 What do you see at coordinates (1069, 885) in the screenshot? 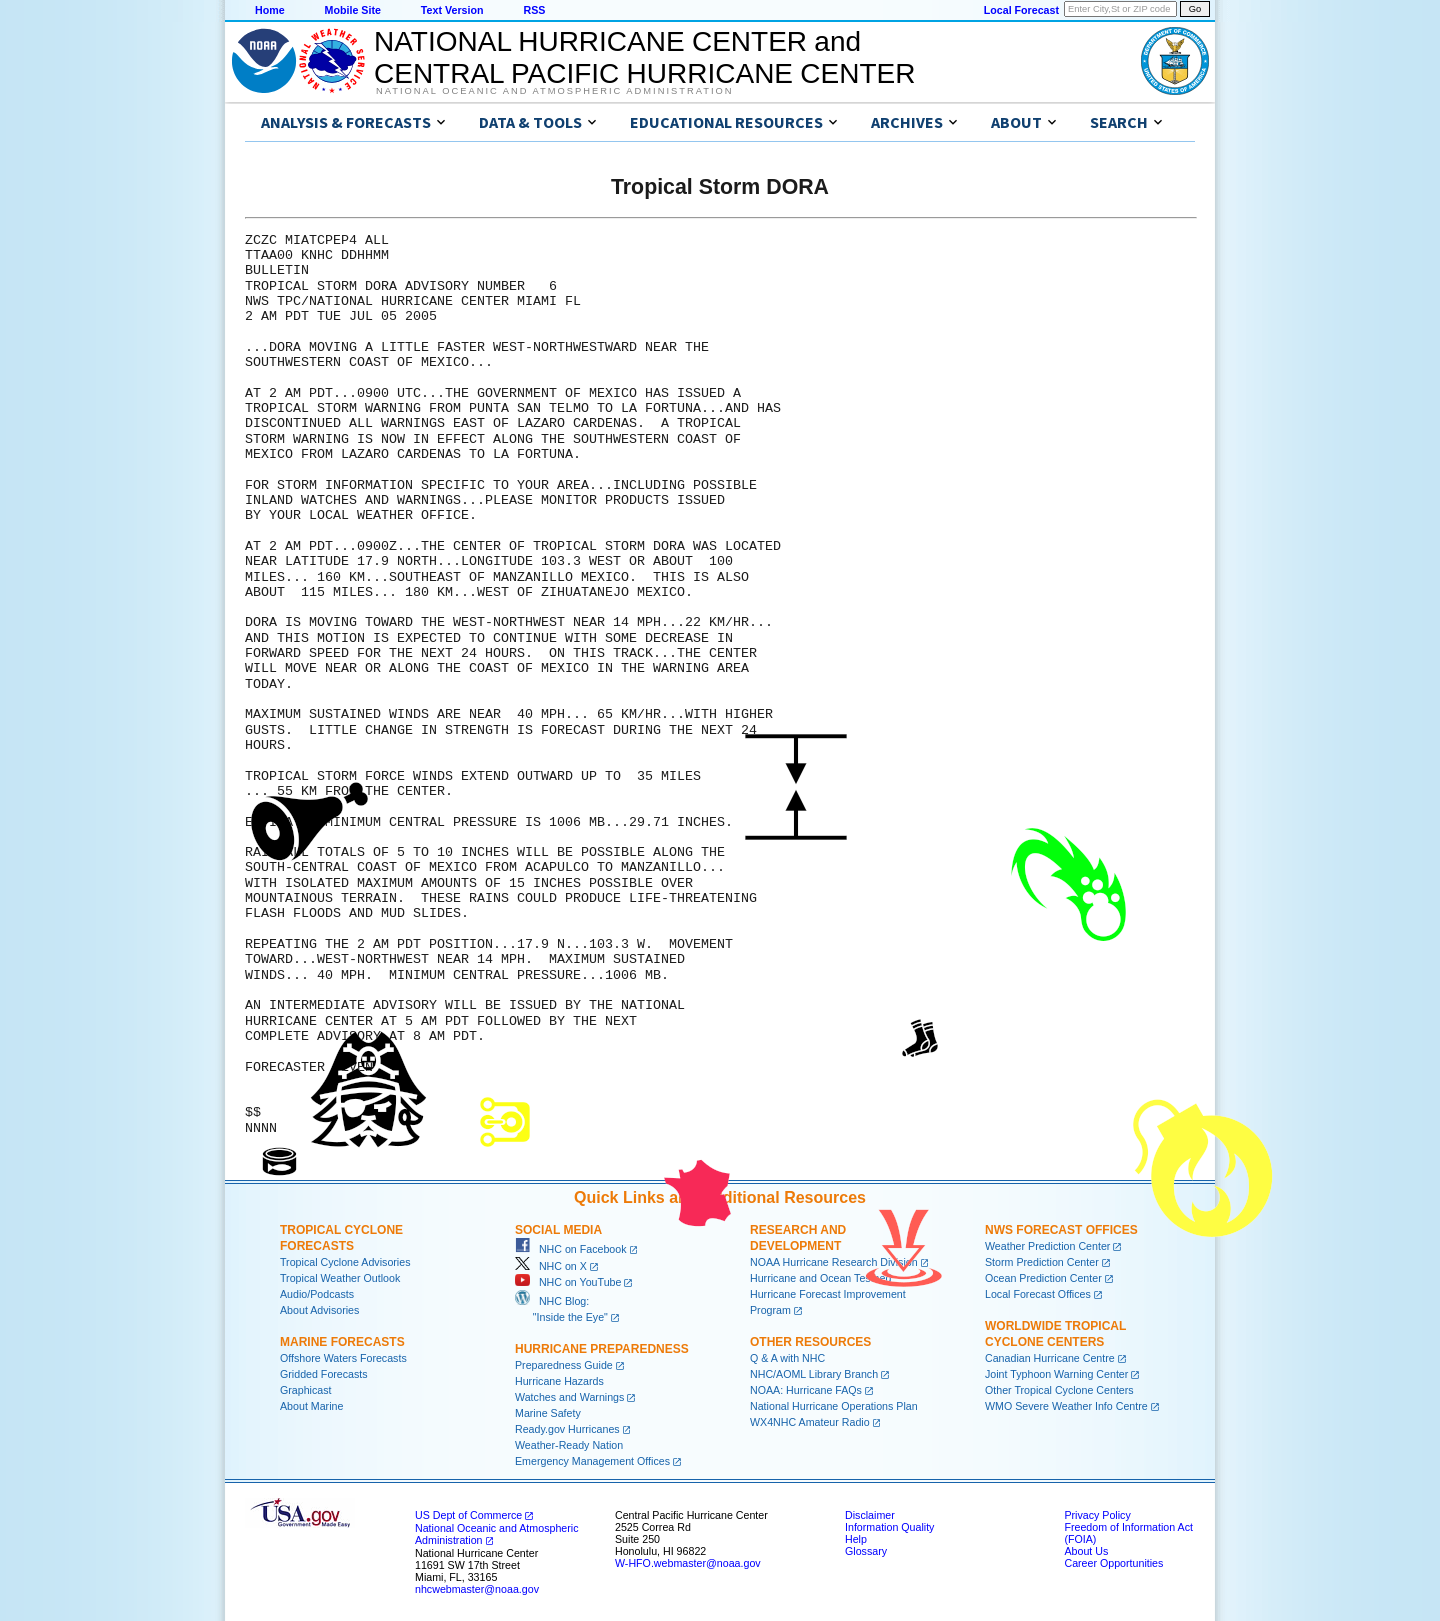
I see `launch fireball attack or fire-based ability` at bounding box center [1069, 885].